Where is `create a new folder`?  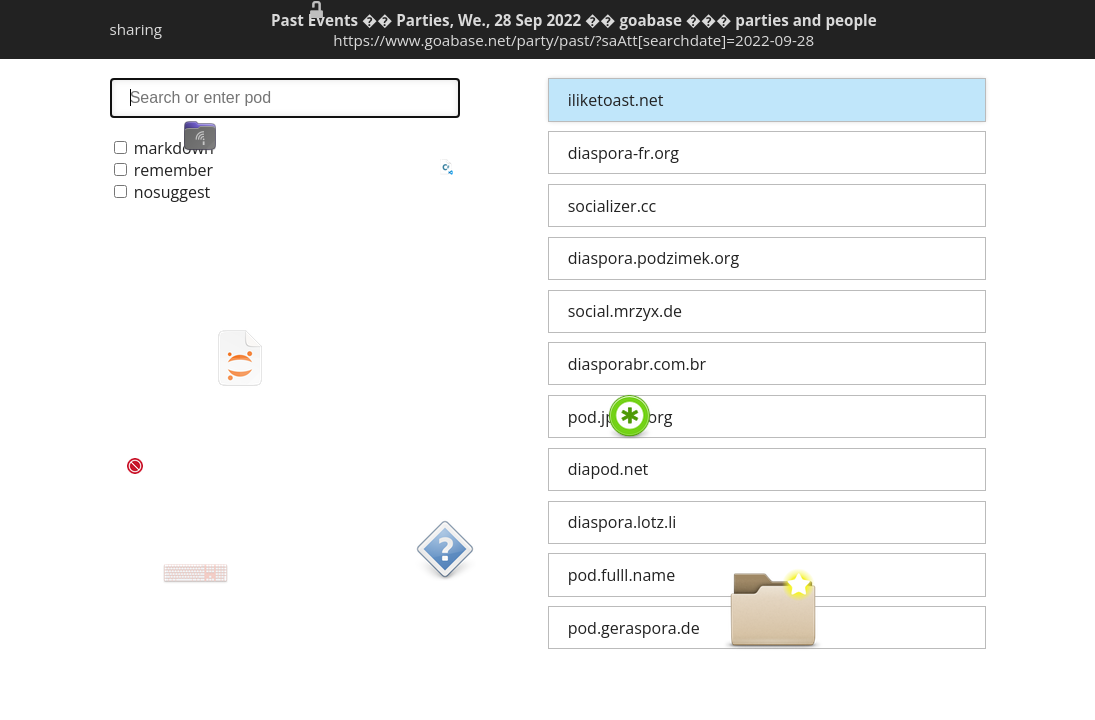
create a new folder is located at coordinates (773, 614).